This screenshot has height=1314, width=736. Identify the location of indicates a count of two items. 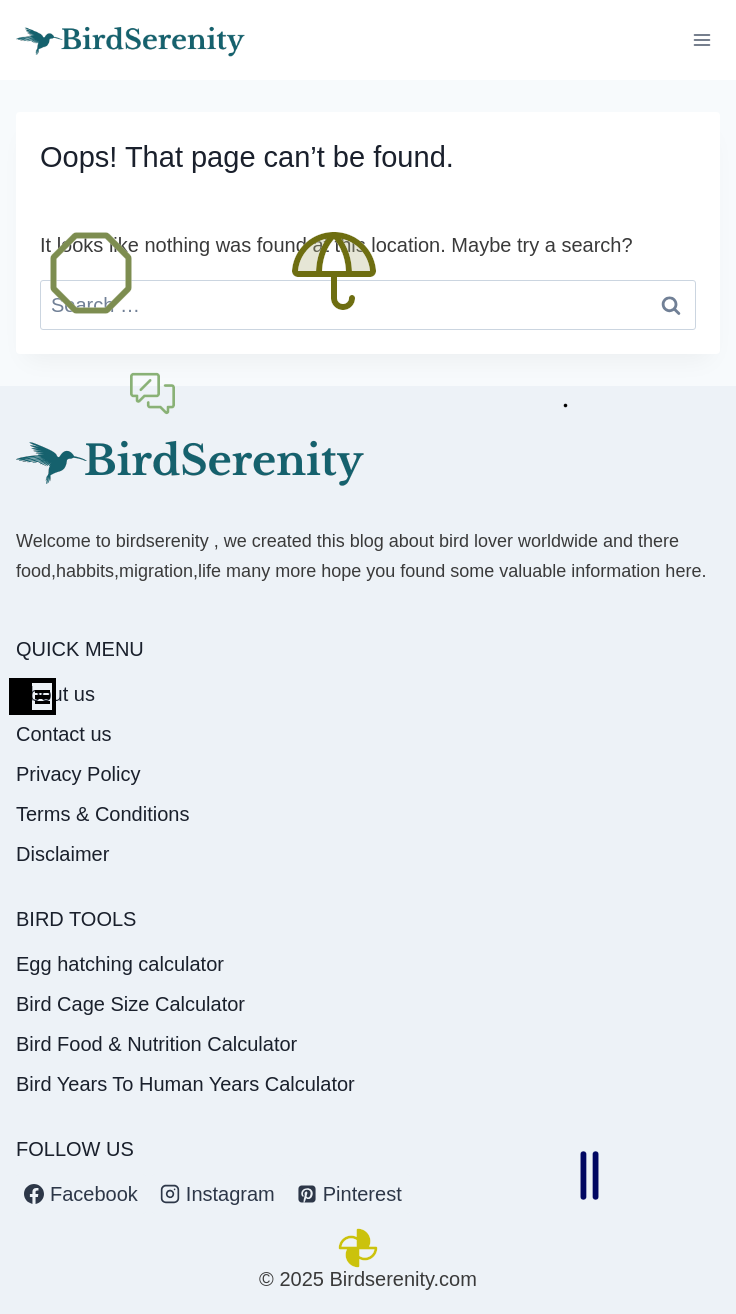
(589, 1175).